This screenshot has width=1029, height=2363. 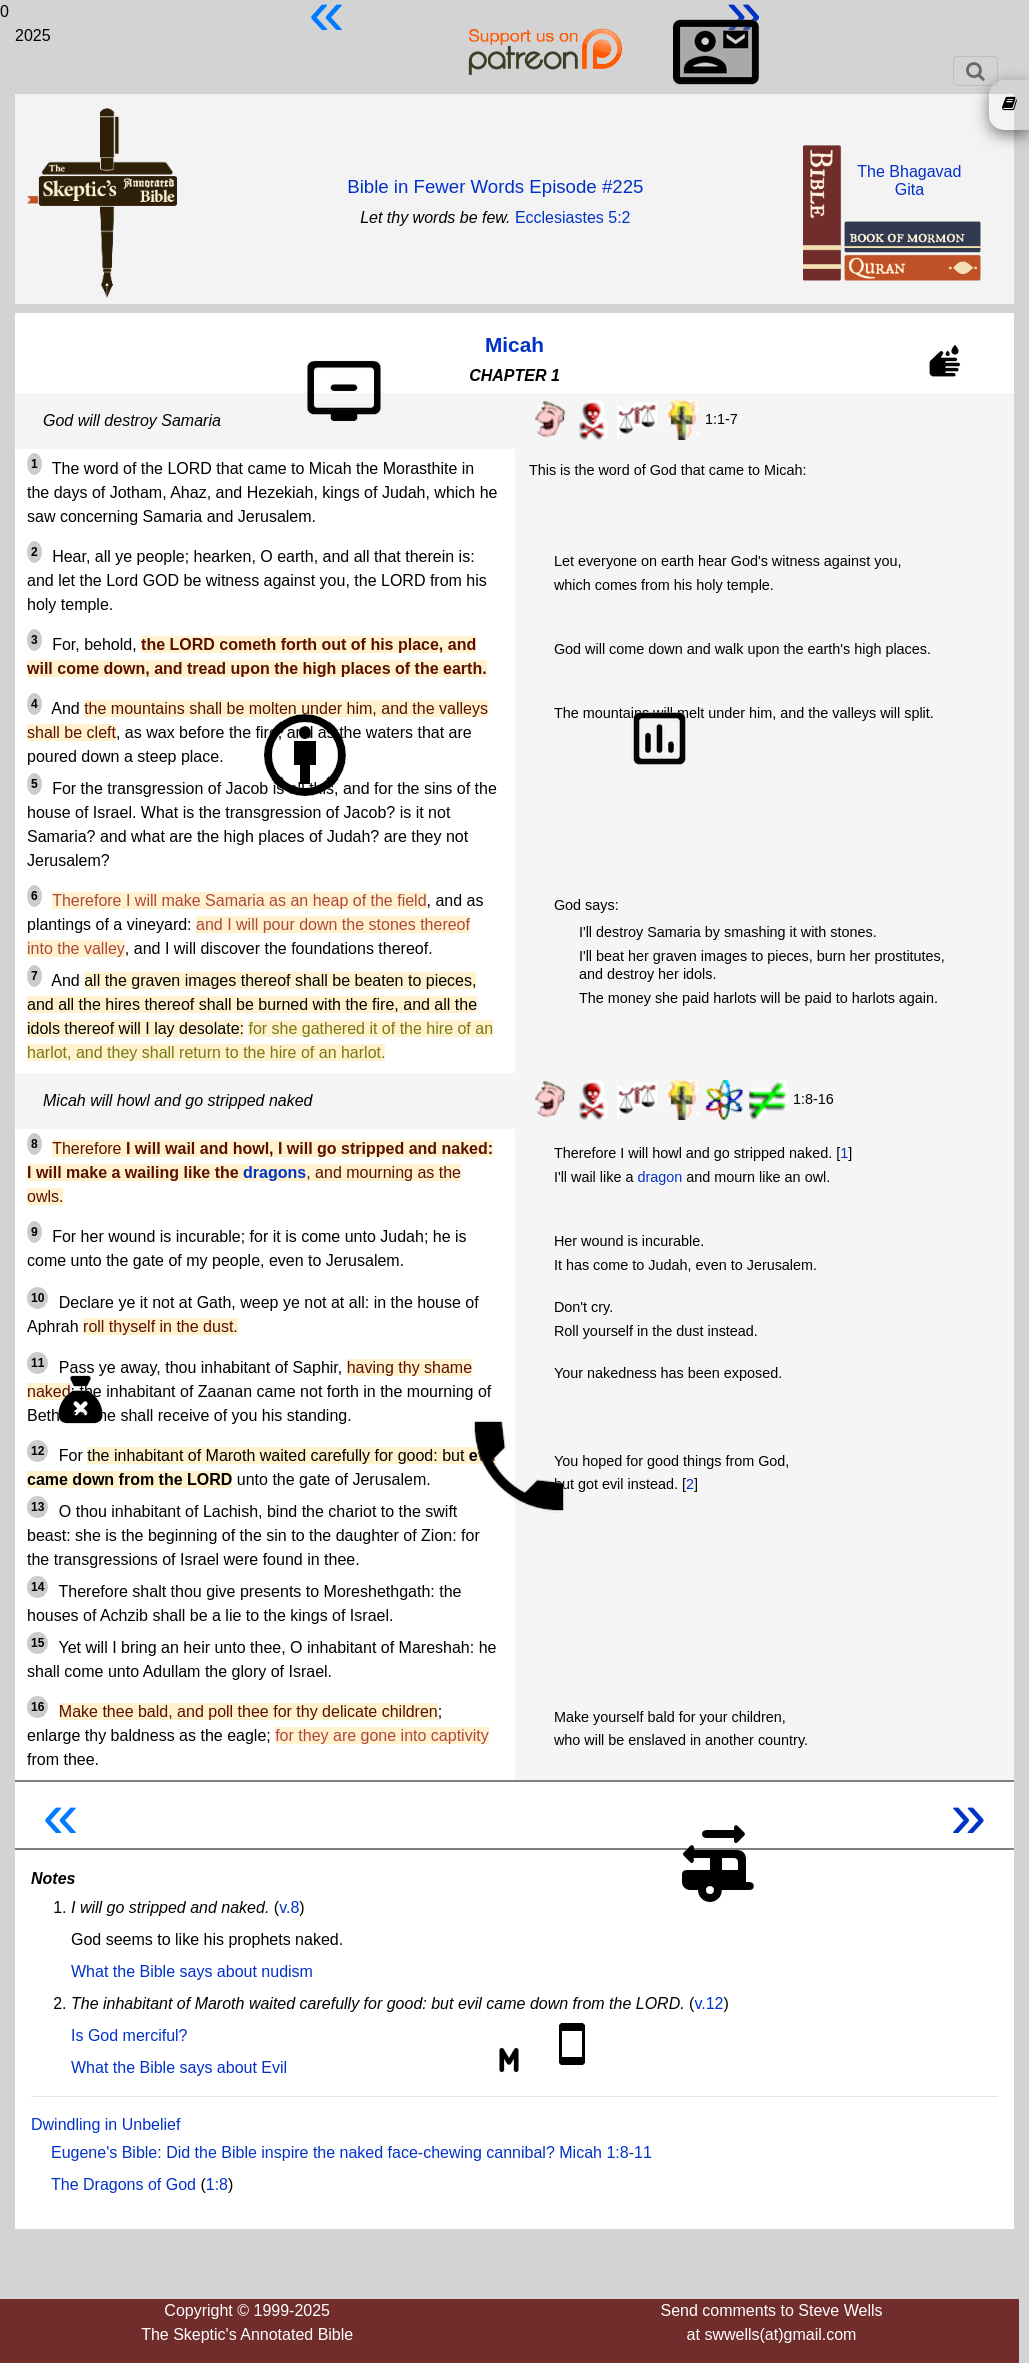 I want to click on access contact's email information, so click(x=716, y=52).